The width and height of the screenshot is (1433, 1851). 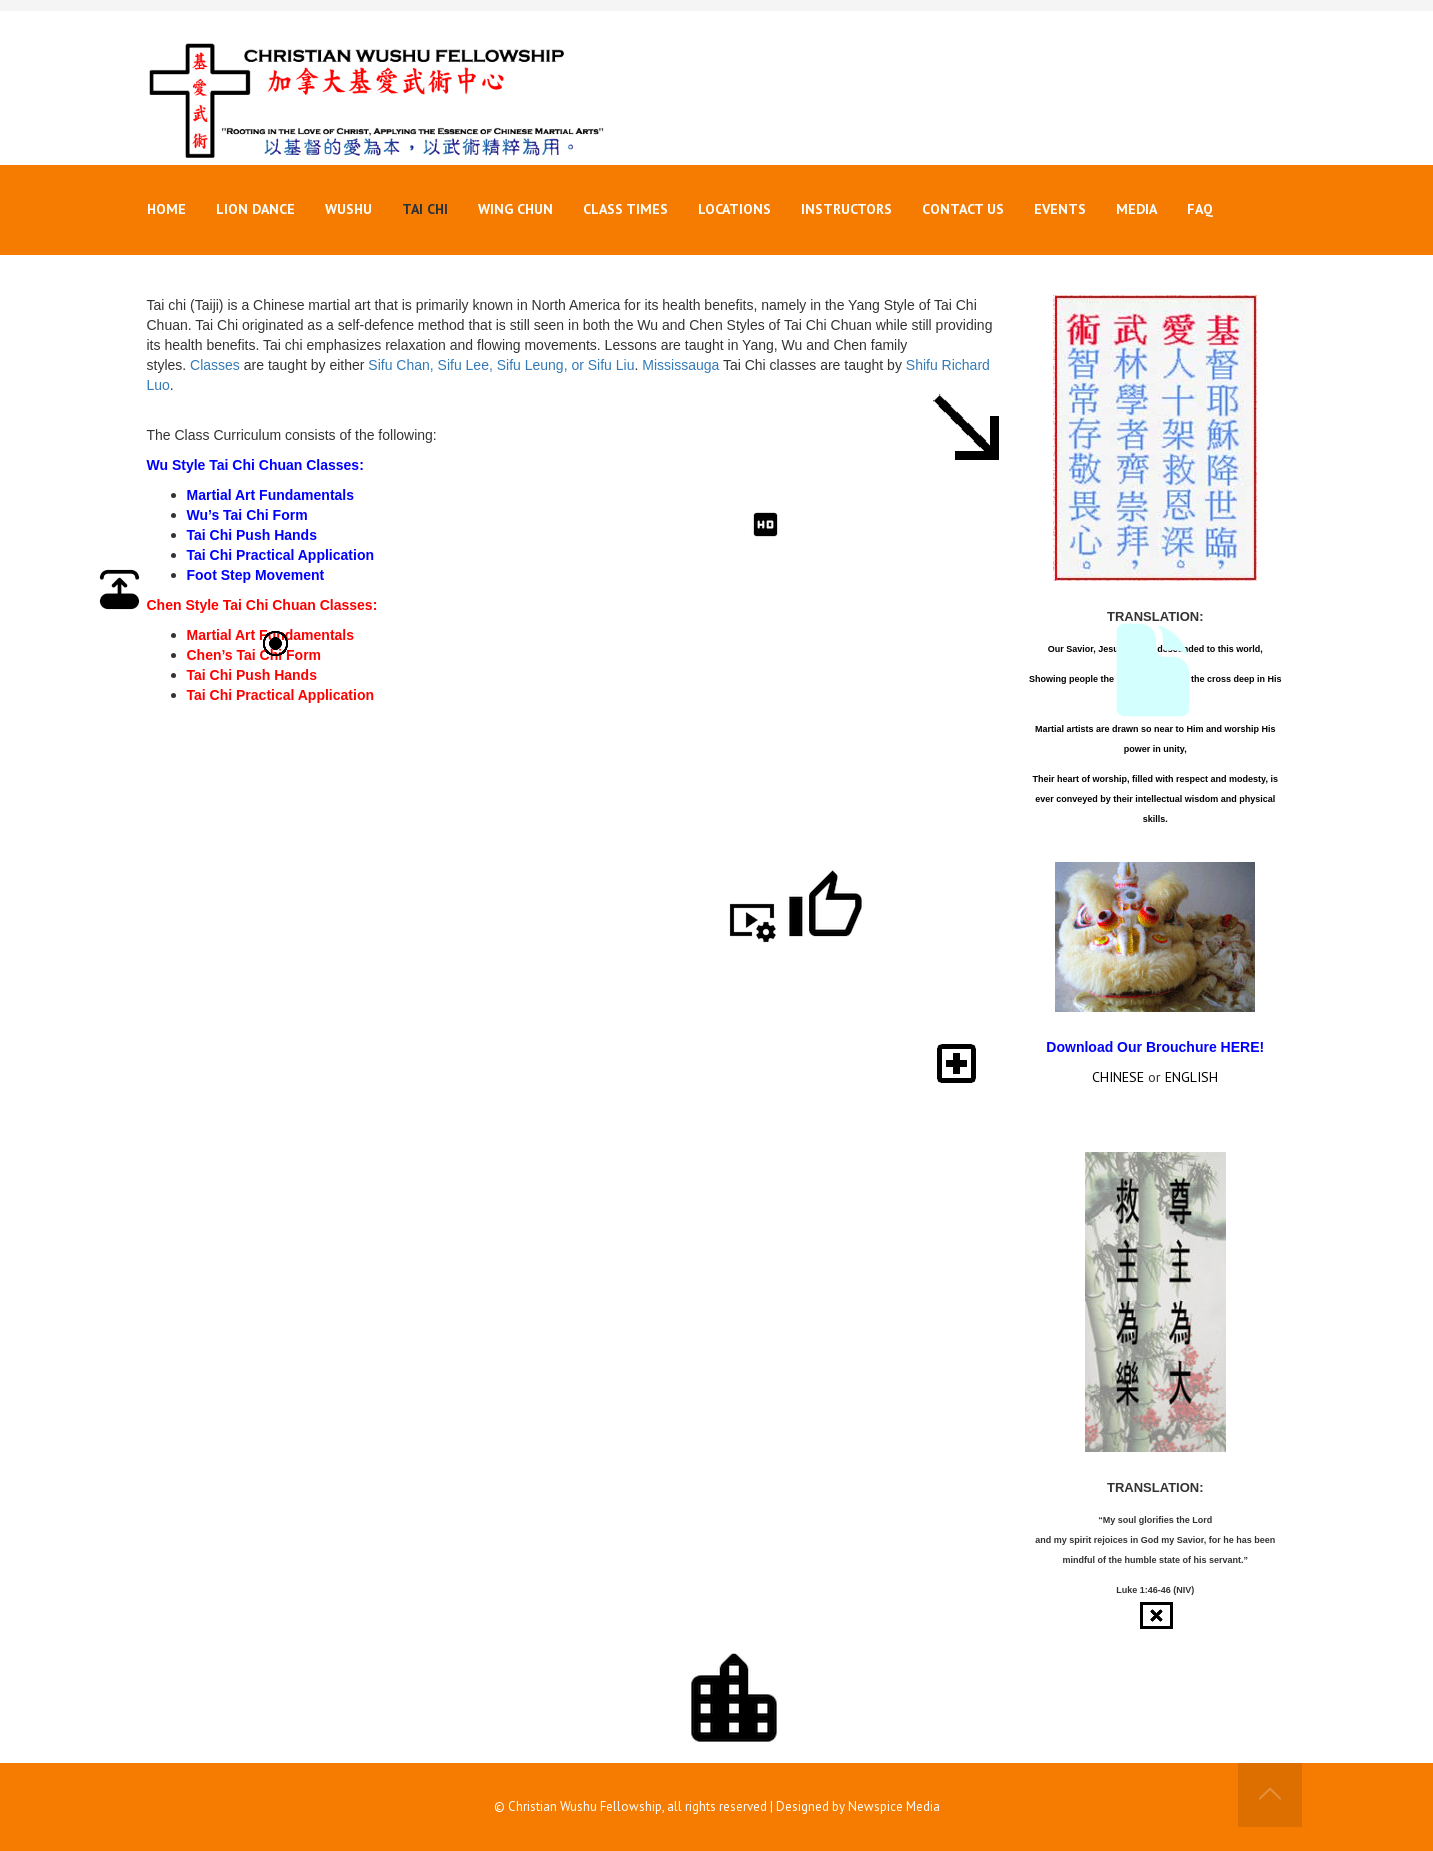 I want to click on adjust video playback settings, so click(x=752, y=920).